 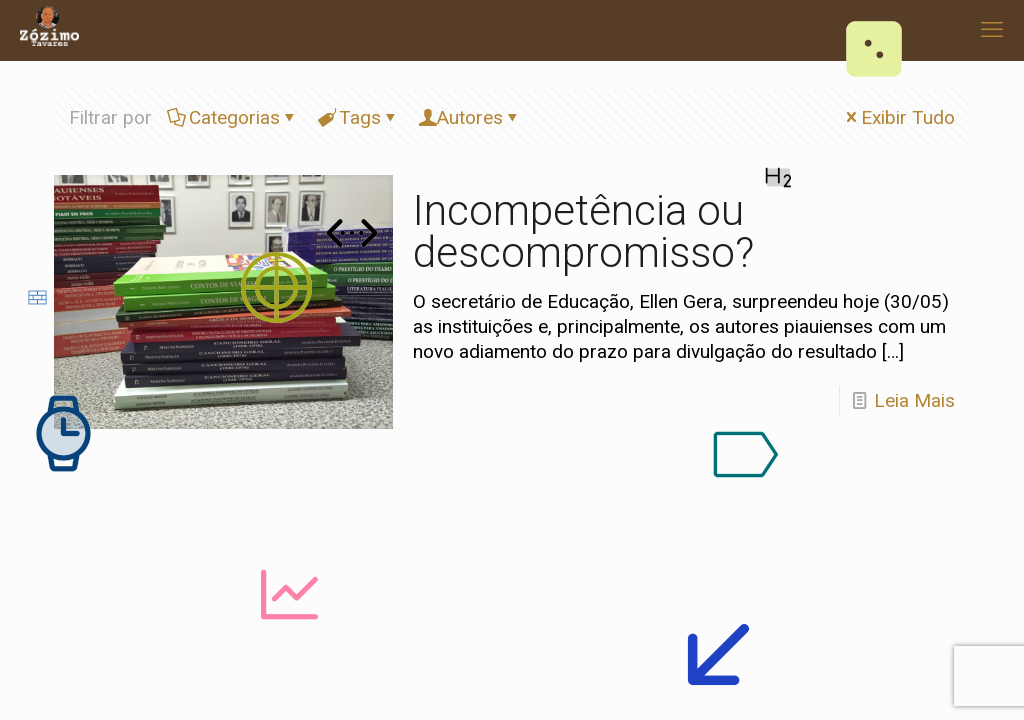 What do you see at coordinates (352, 233) in the screenshot?
I see `expand or collapse content horizontally` at bounding box center [352, 233].